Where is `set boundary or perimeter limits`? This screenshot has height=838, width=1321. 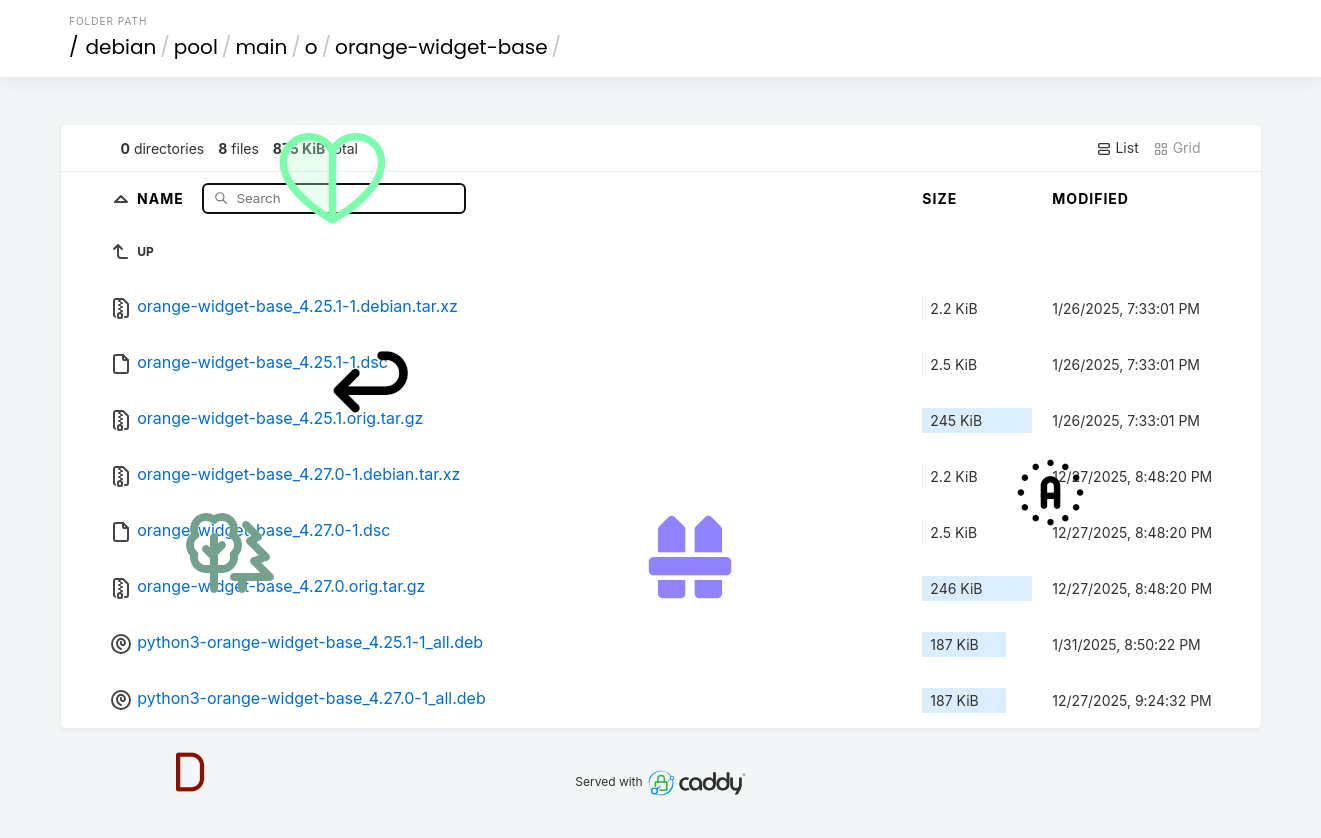 set boundary or perimeter limits is located at coordinates (690, 557).